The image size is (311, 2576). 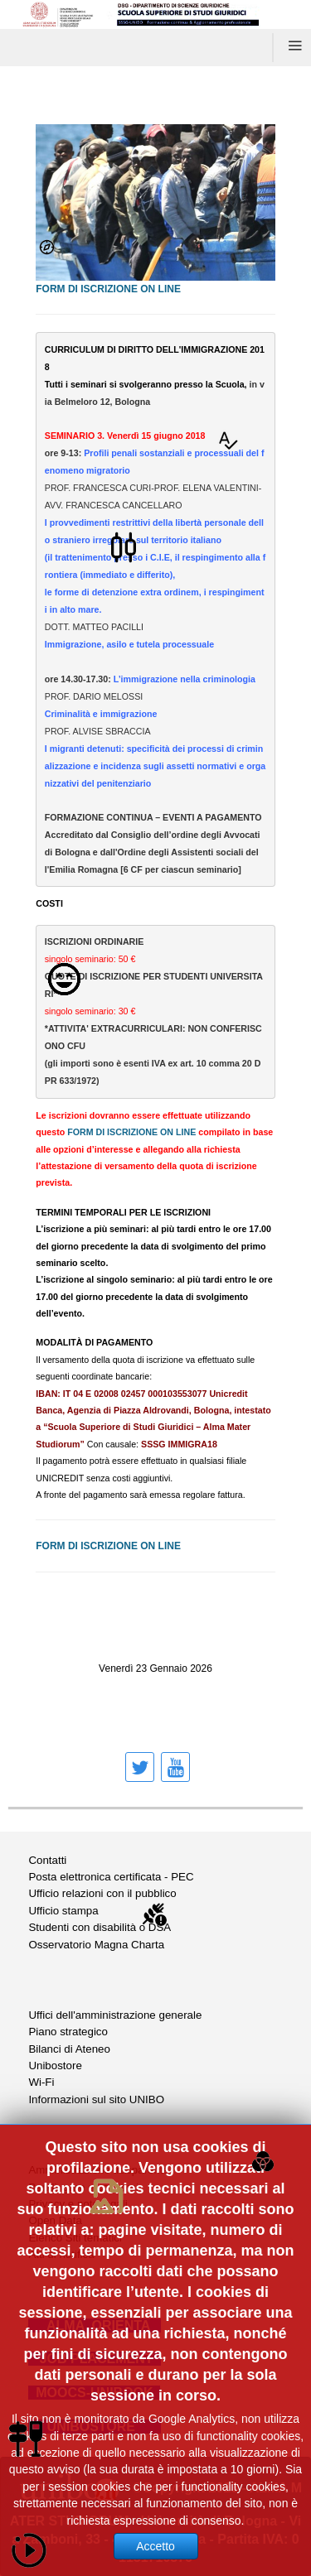 I want to click on view image file, so click(x=108, y=2196).